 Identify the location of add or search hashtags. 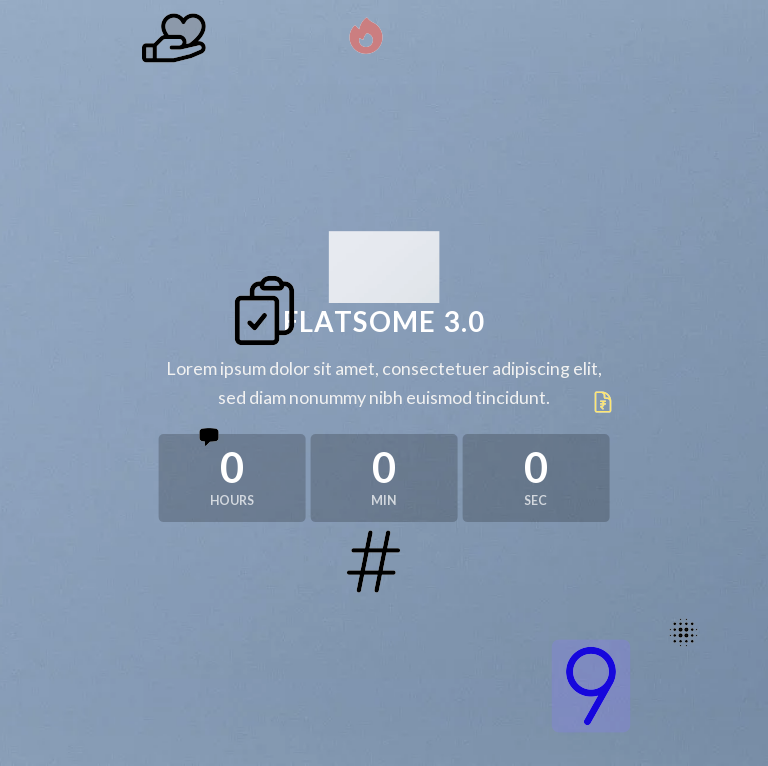
(373, 561).